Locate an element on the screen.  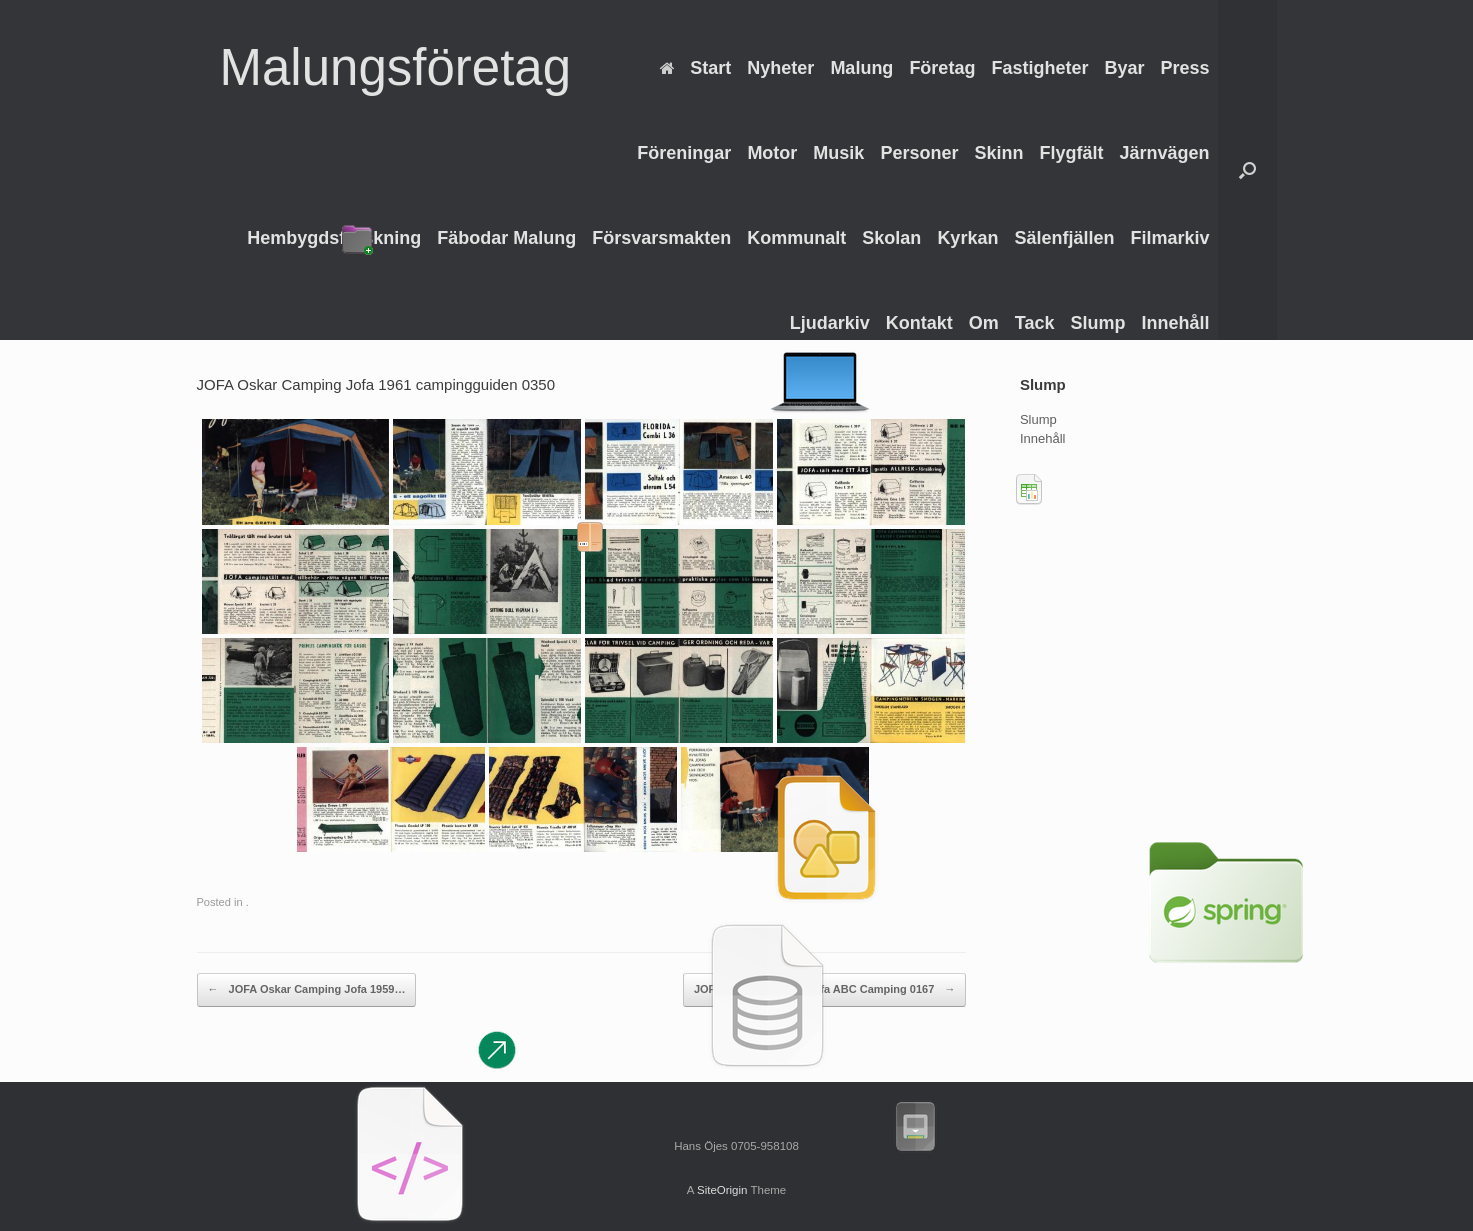
a libreoffice draw document file is located at coordinates (826, 837).